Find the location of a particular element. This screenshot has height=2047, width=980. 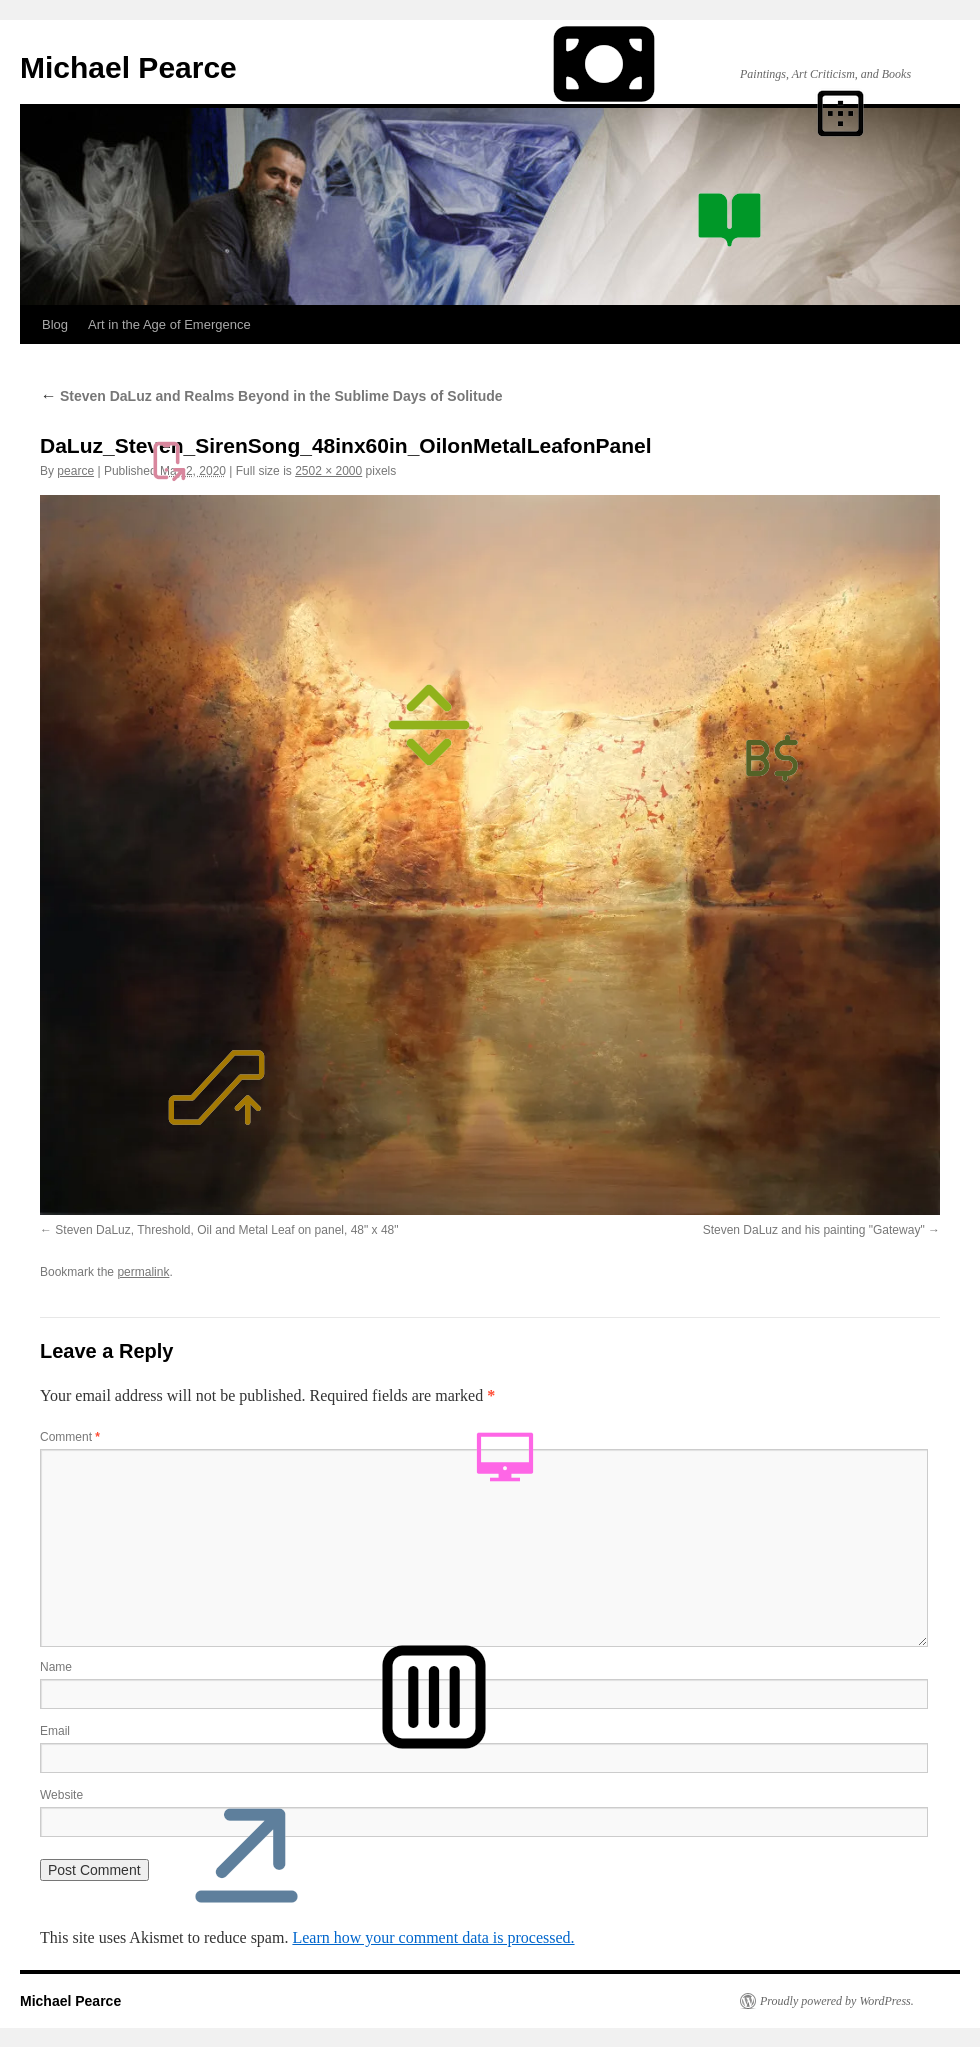

share content from your mobile device is located at coordinates (166, 460).